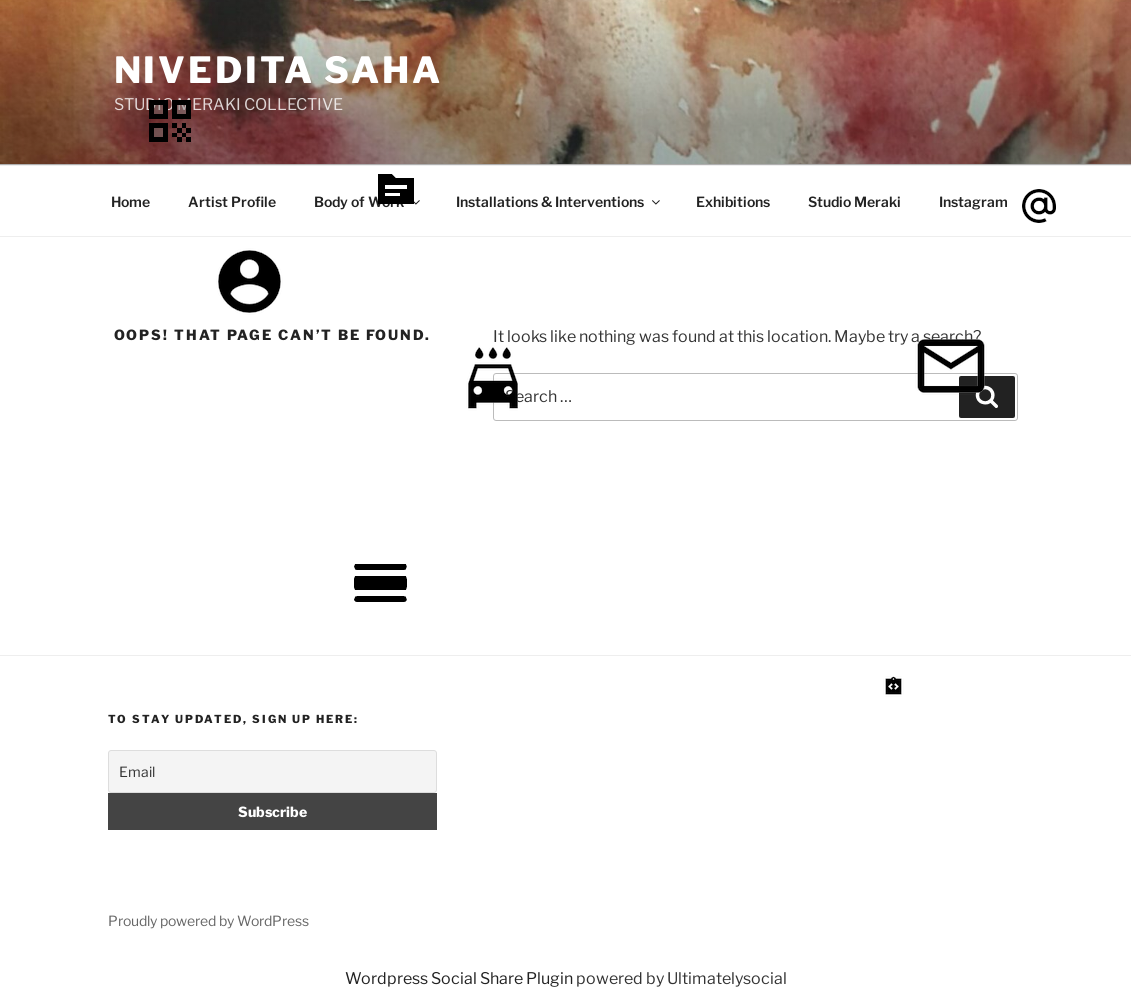  What do you see at coordinates (380, 581) in the screenshot?
I see `switch to daily calendar view` at bounding box center [380, 581].